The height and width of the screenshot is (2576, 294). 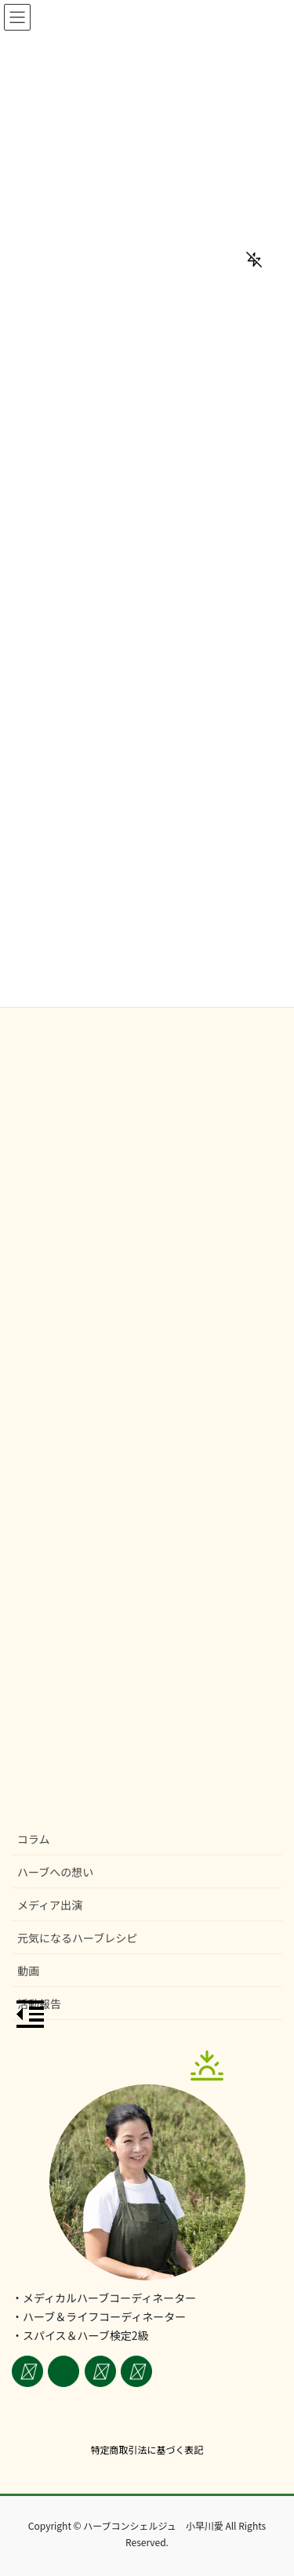 What do you see at coordinates (30, 2014) in the screenshot?
I see `decrease text indentation` at bounding box center [30, 2014].